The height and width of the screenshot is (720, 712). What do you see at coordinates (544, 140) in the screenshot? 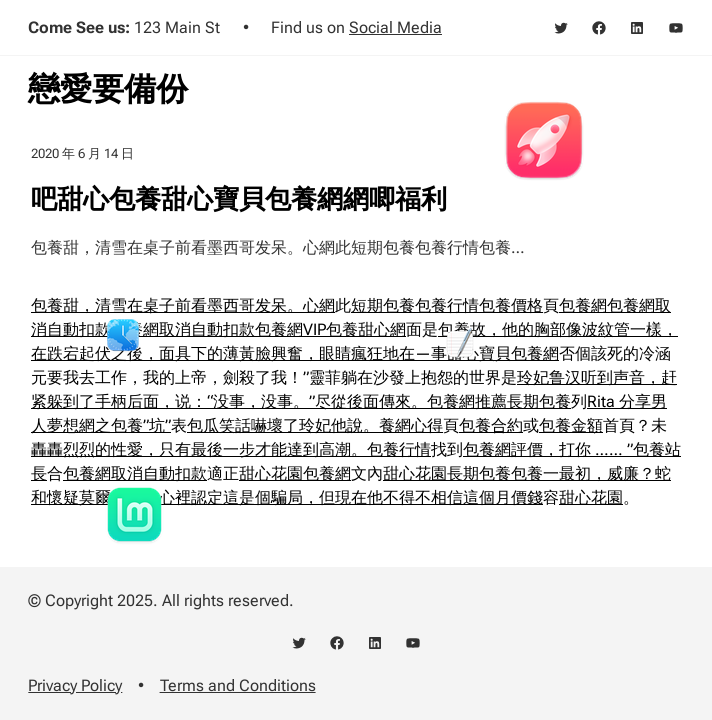
I see `launch the games app` at bounding box center [544, 140].